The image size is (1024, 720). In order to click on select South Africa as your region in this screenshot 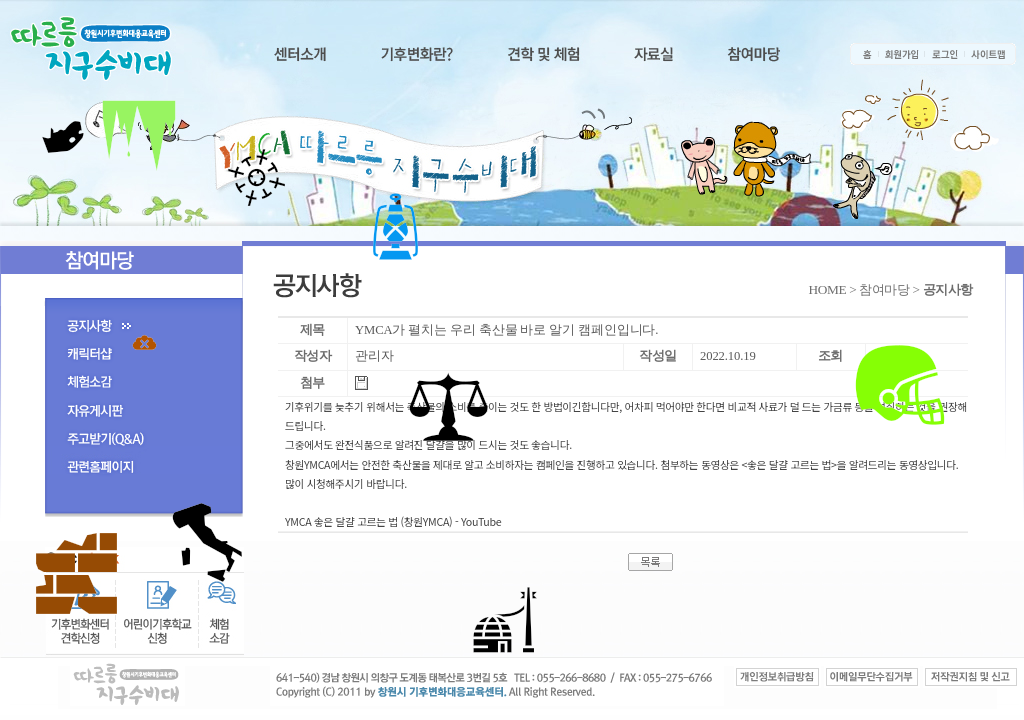, I will do `click(63, 137)`.